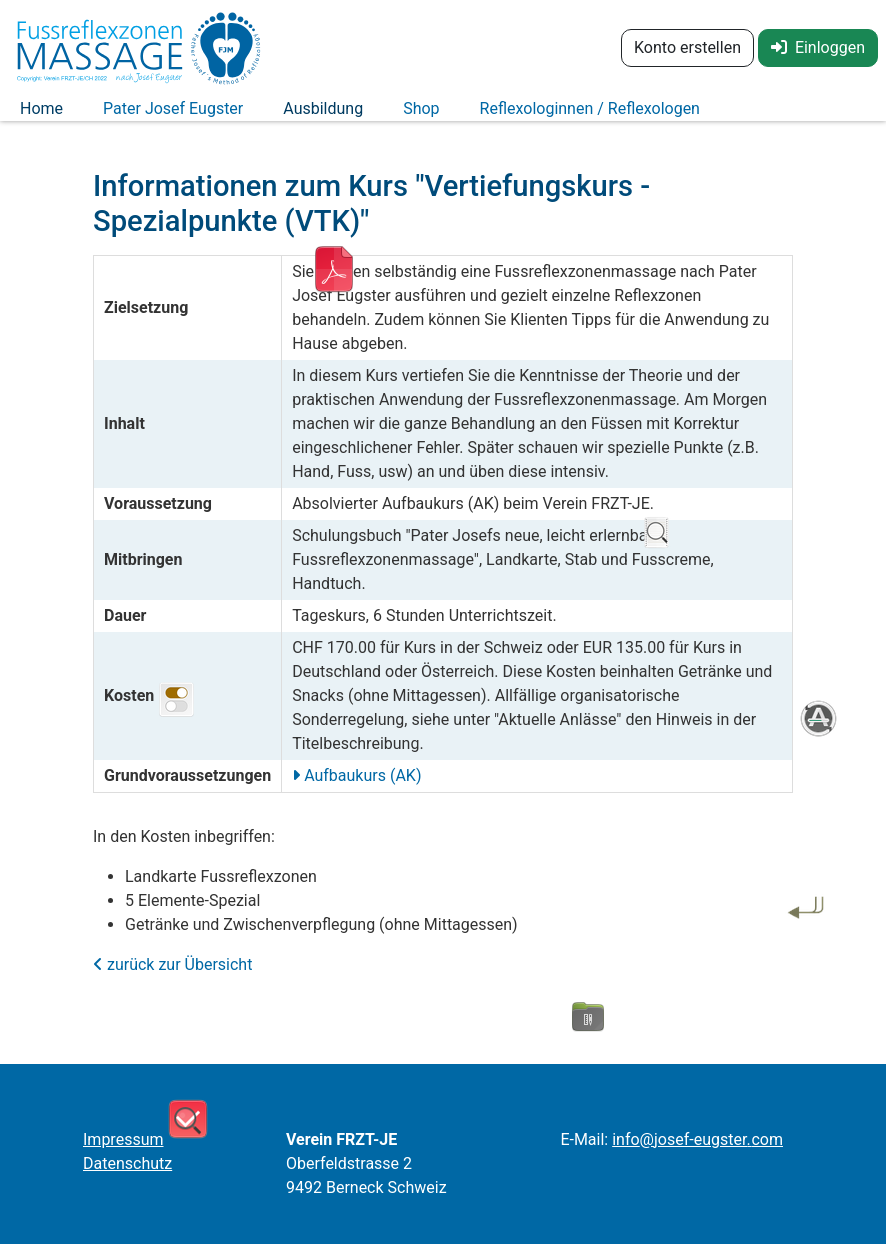 The image size is (886, 1244). What do you see at coordinates (656, 532) in the screenshot?
I see `open the log viewer application` at bounding box center [656, 532].